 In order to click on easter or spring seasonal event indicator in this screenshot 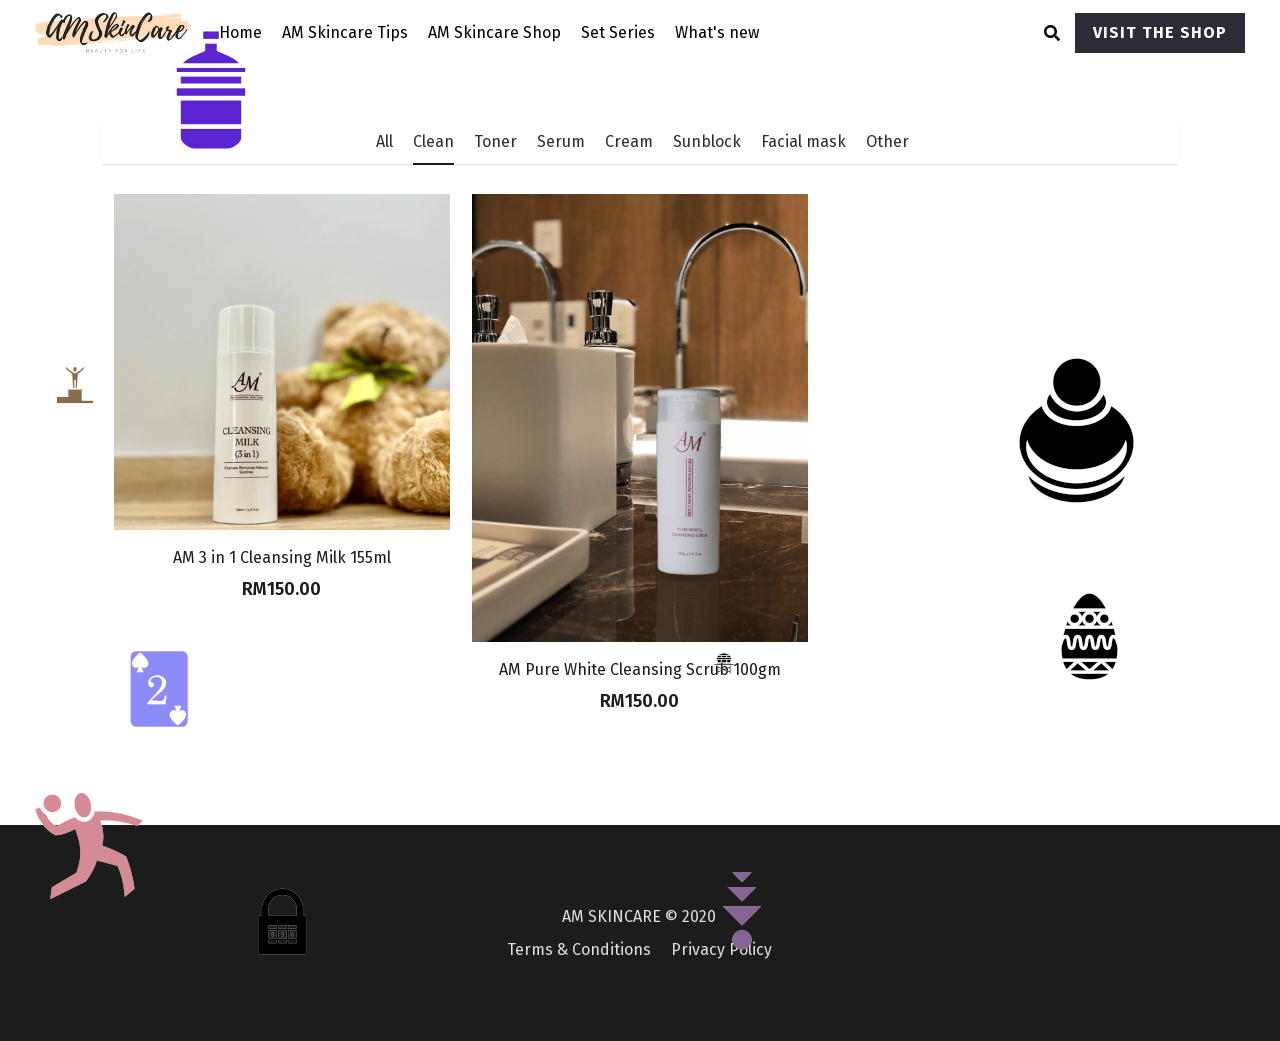, I will do `click(1089, 636)`.